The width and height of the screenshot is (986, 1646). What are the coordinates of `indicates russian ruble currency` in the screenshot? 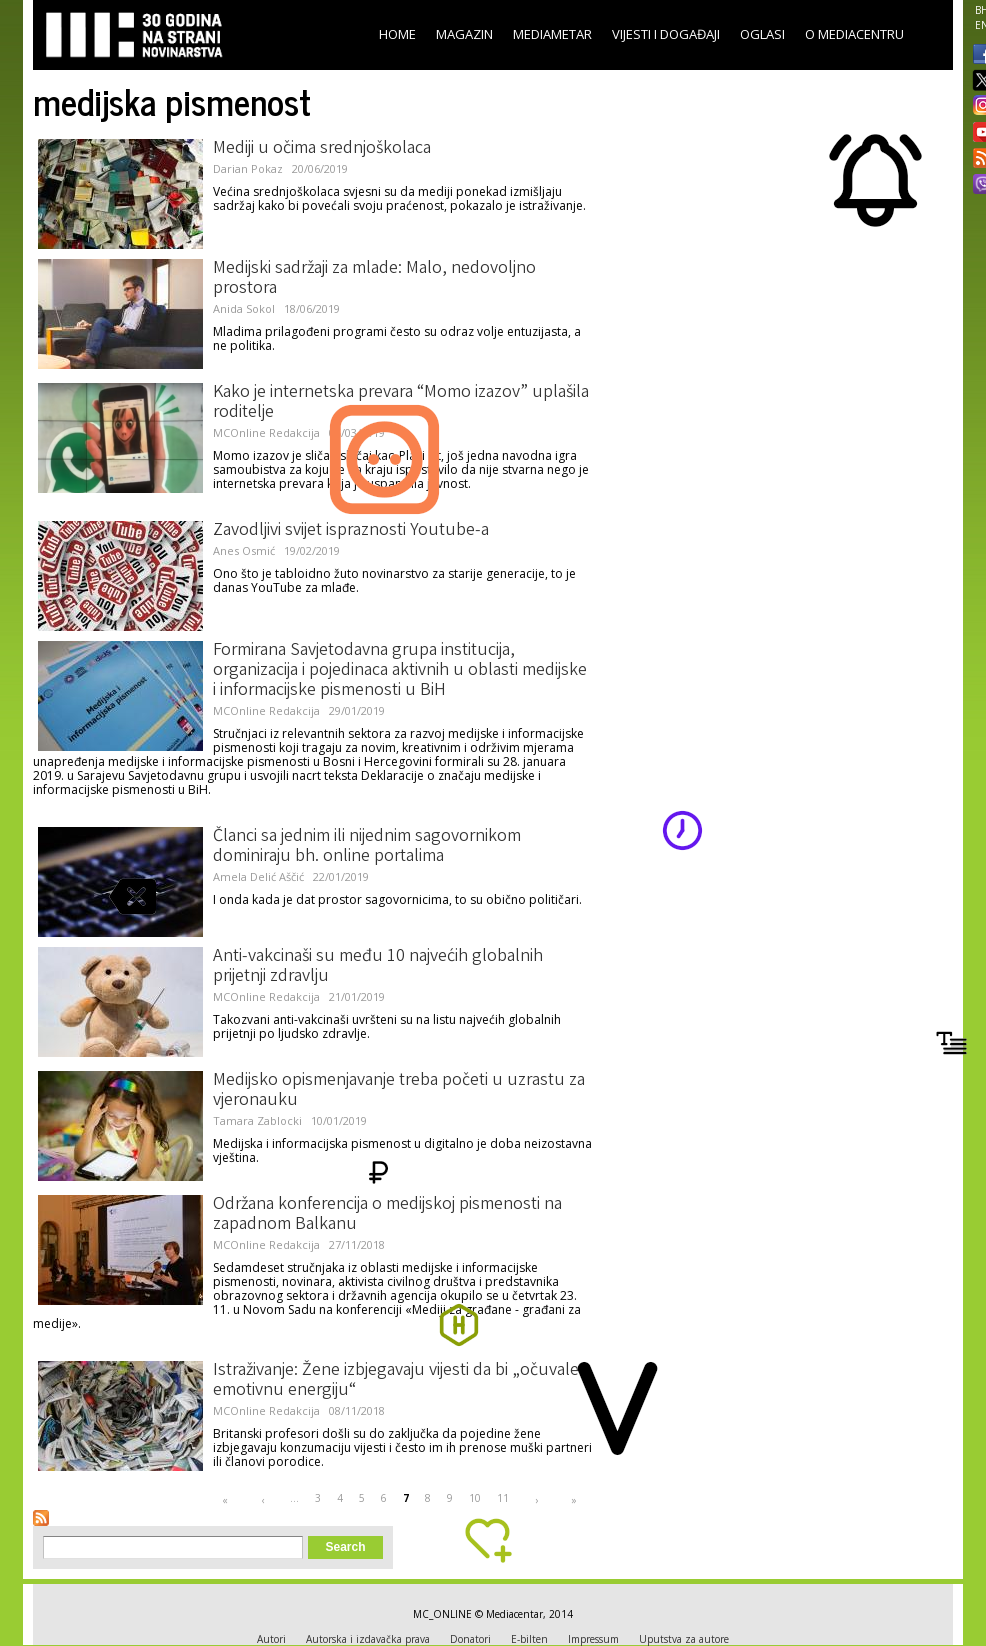 It's located at (378, 1172).